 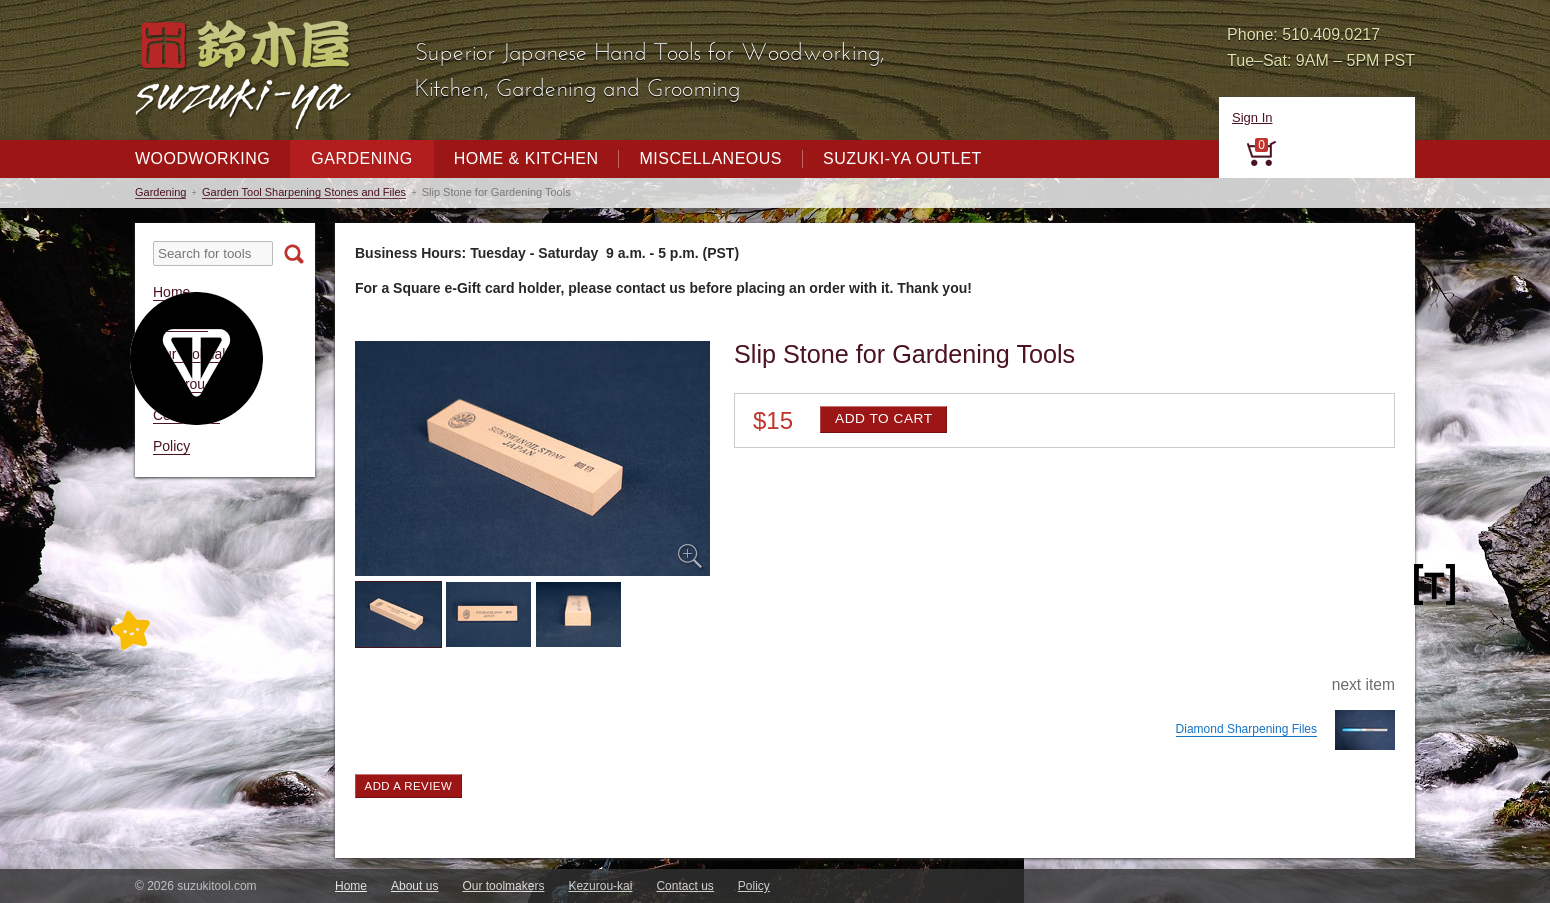 What do you see at coordinates (1434, 584) in the screenshot?
I see `TOML configuration file format logo` at bounding box center [1434, 584].